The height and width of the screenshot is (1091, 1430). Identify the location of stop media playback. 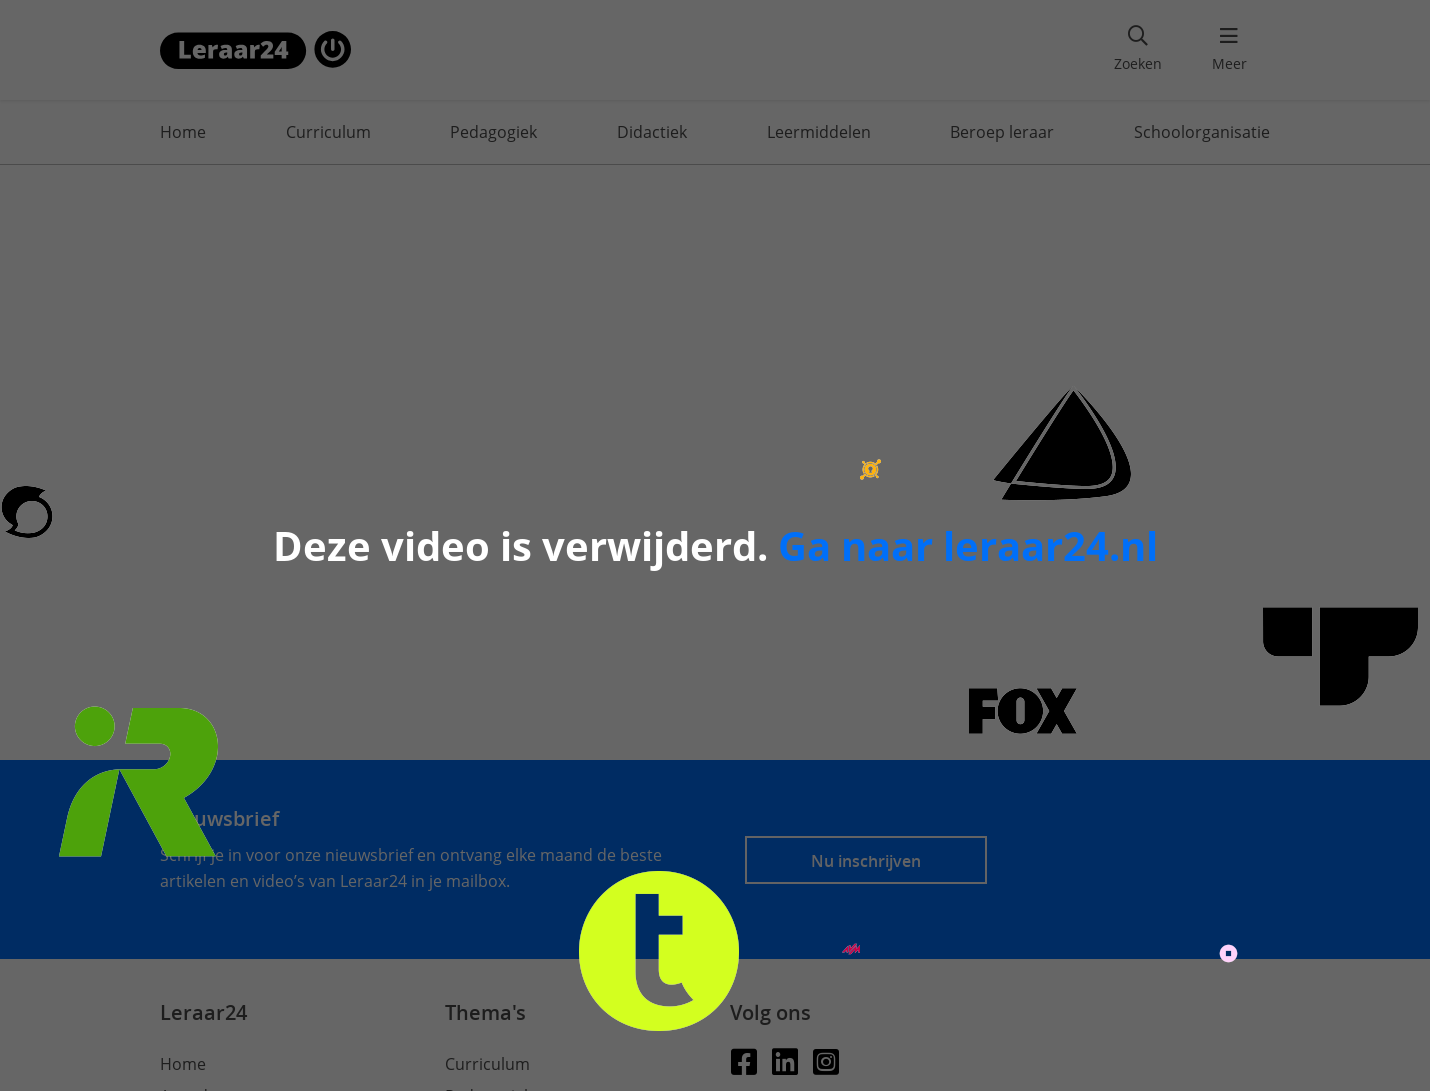
(1228, 953).